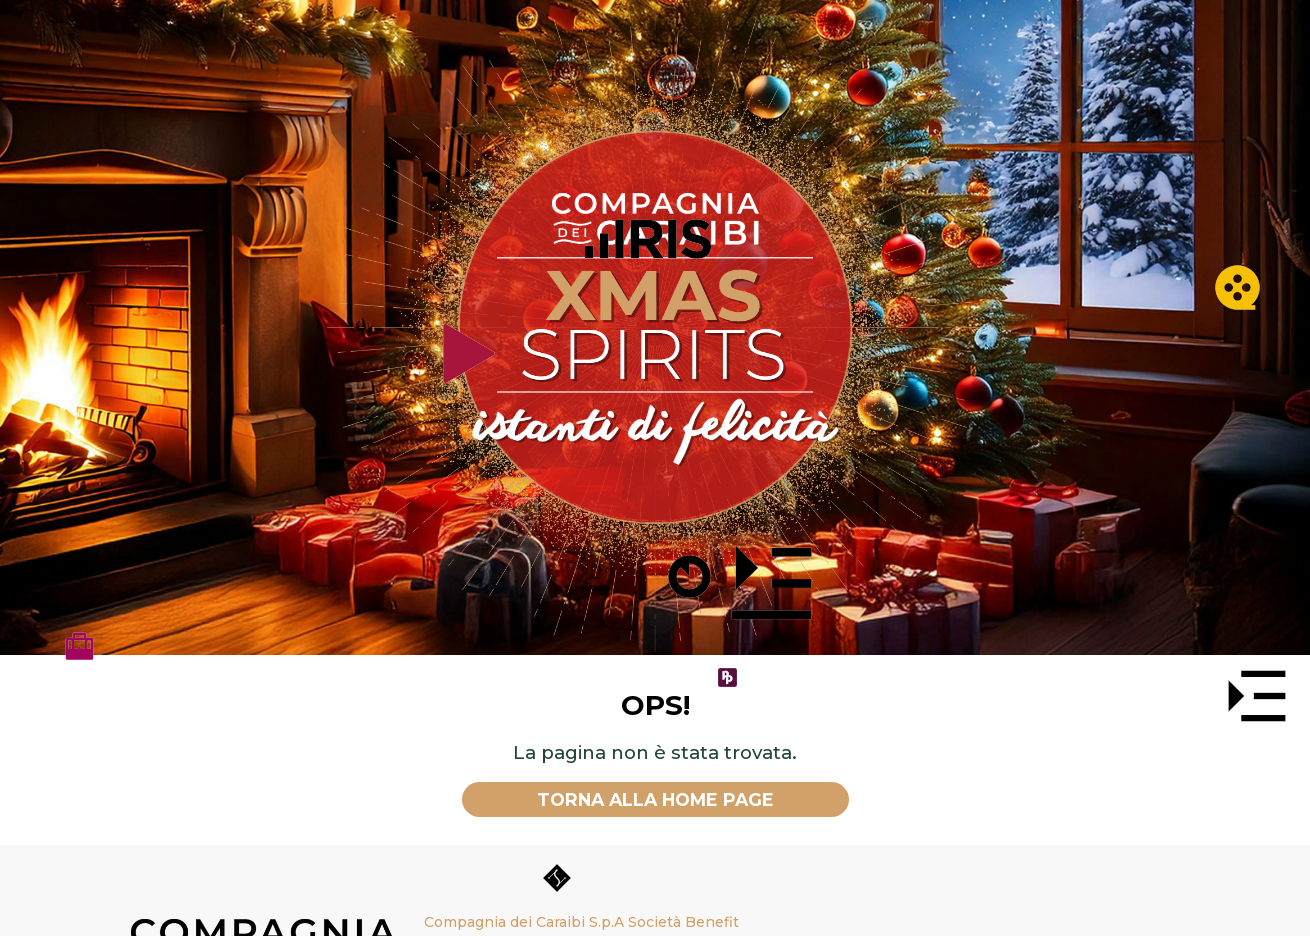 The image size is (1310, 936). I want to click on pied piper company logo, so click(727, 677).